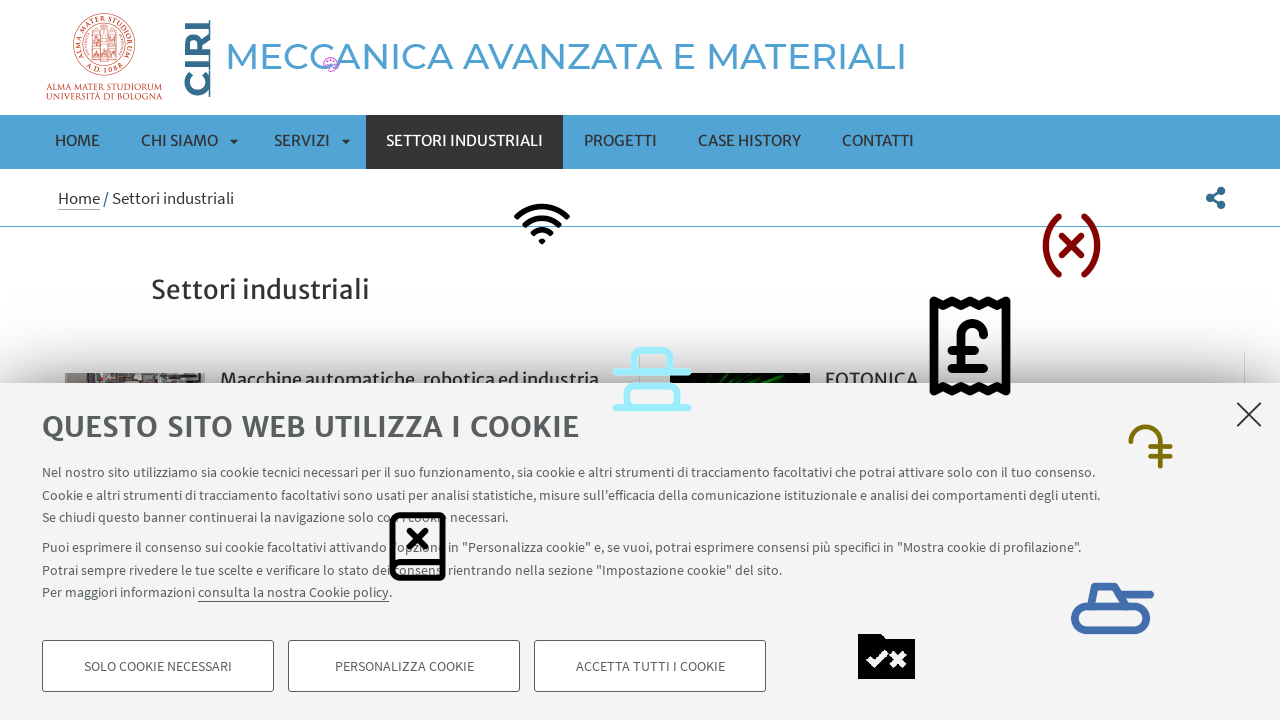  What do you see at coordinates (330, 64) in the screenshot?
I see `open color picker or palette` at bounding box center [330, 64].